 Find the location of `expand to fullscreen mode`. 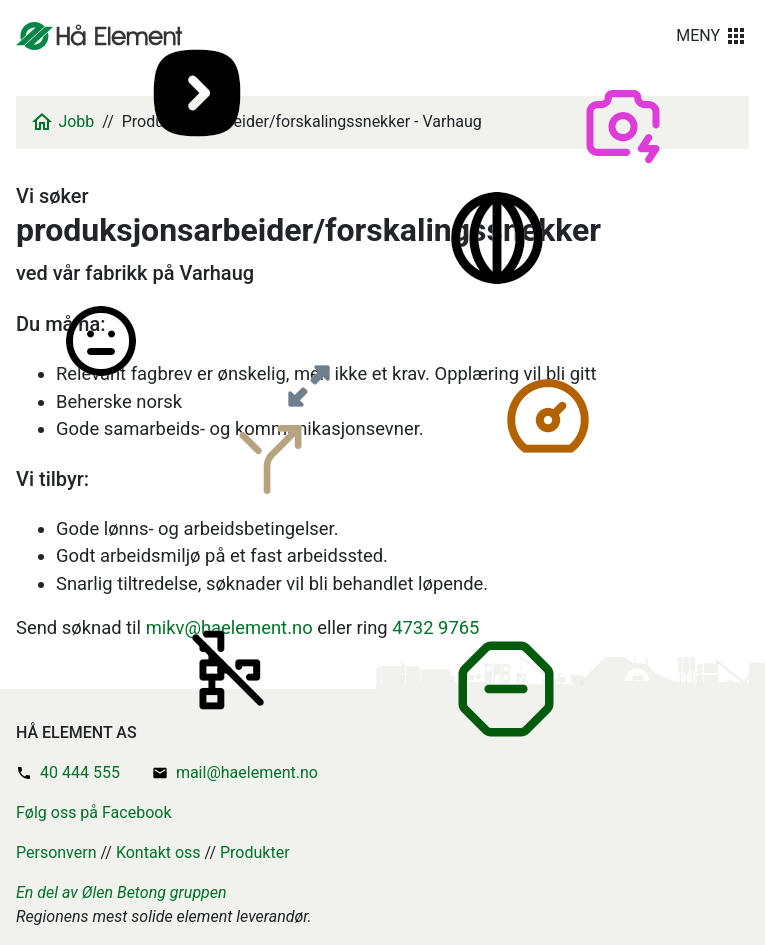

expand to fullscreen mode is located at coordinates (309, 386).